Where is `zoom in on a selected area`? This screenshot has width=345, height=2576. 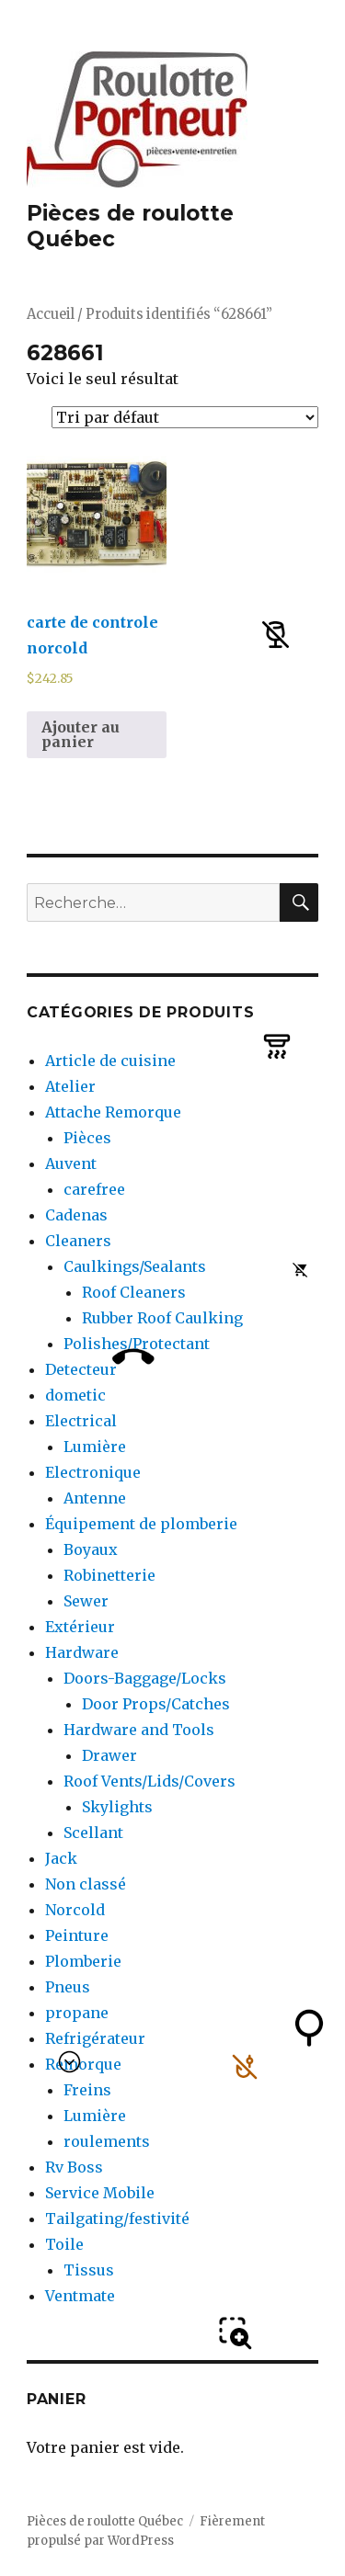
zoom in on a selected area is located at coordinates (235, 2332).